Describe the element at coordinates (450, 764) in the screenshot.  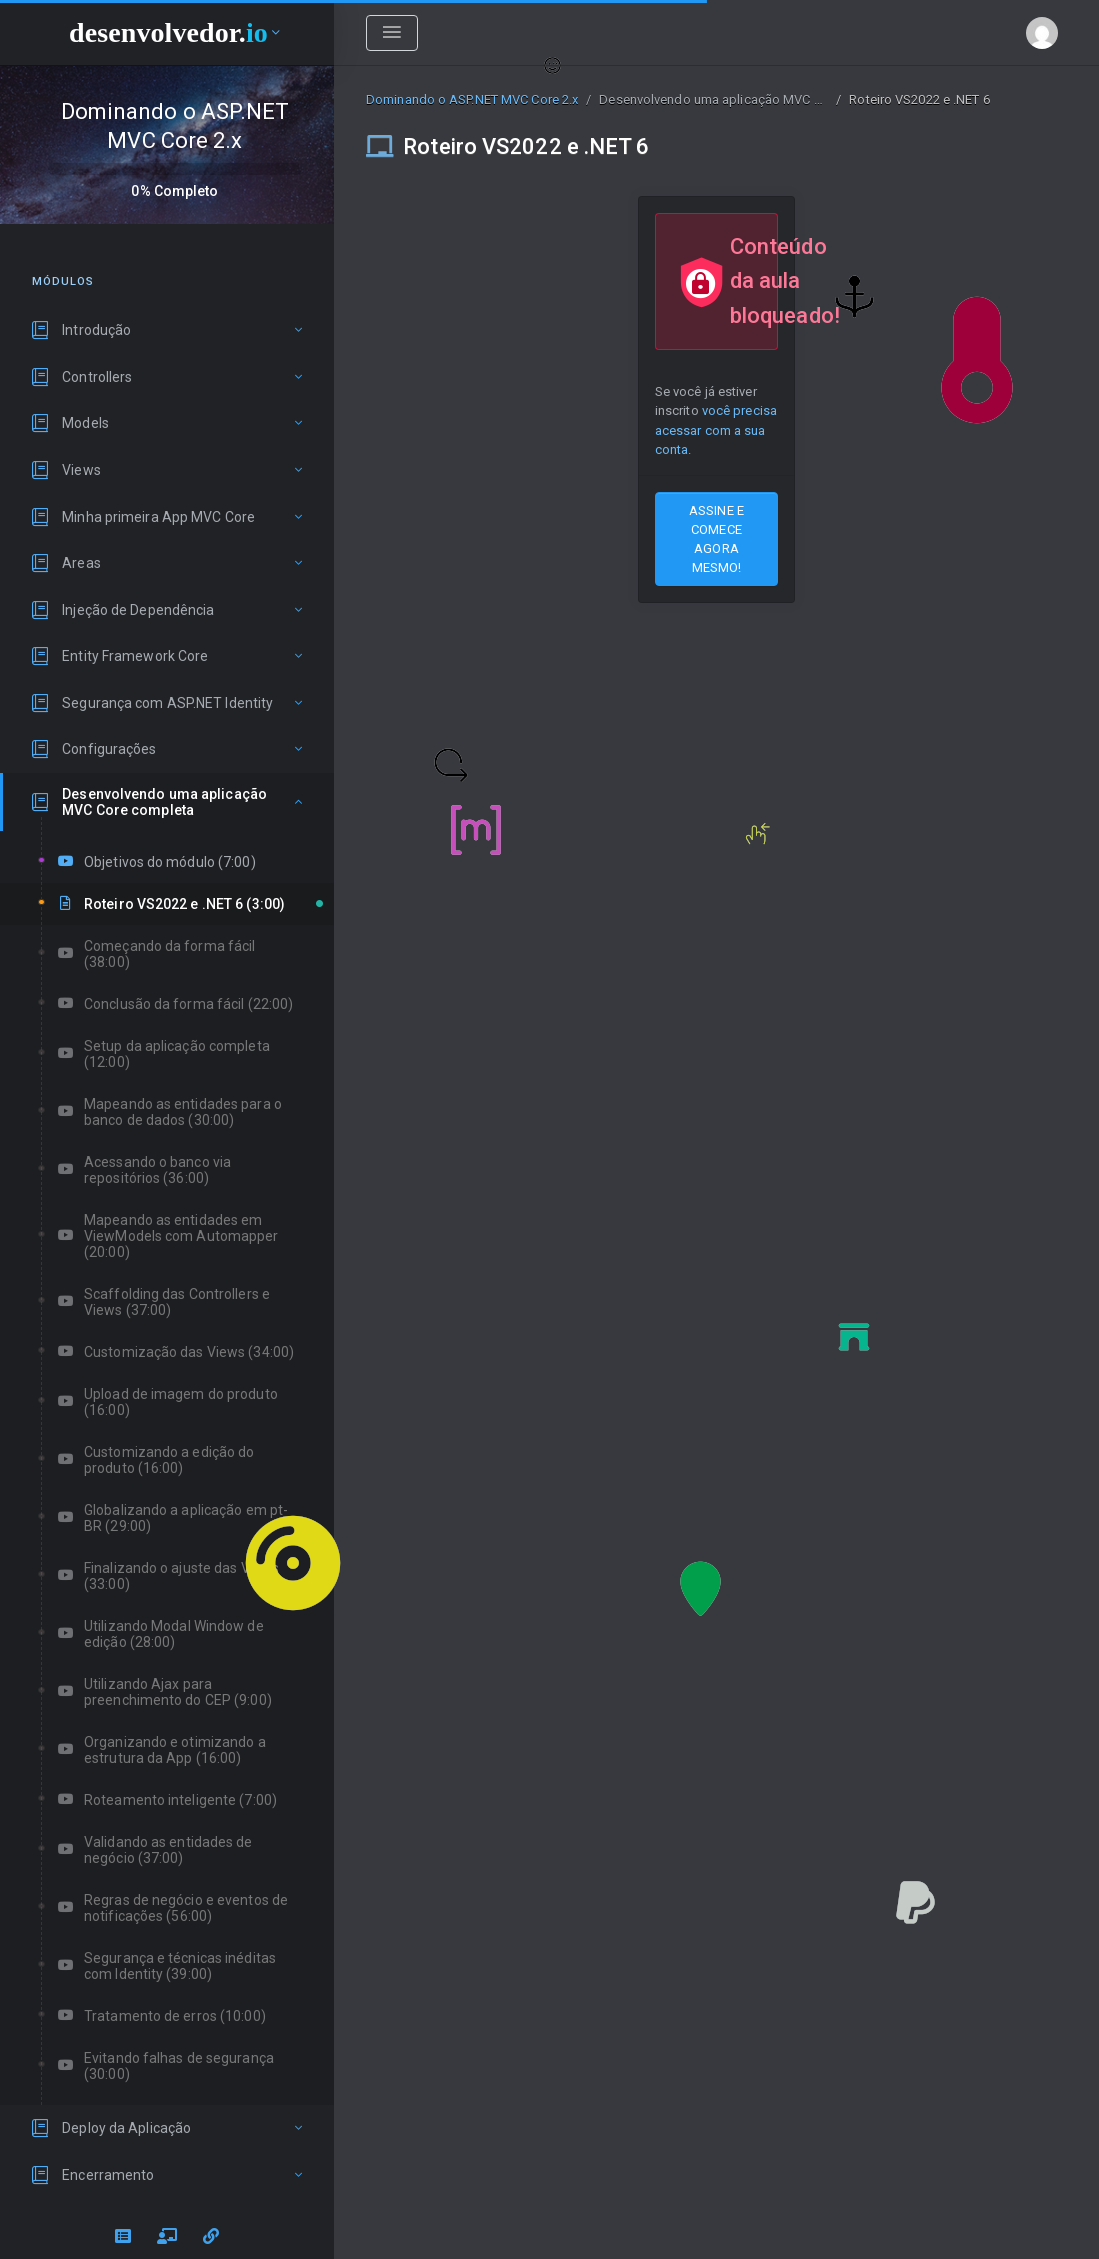
I see `view iteration or sprint cycles` at that location.